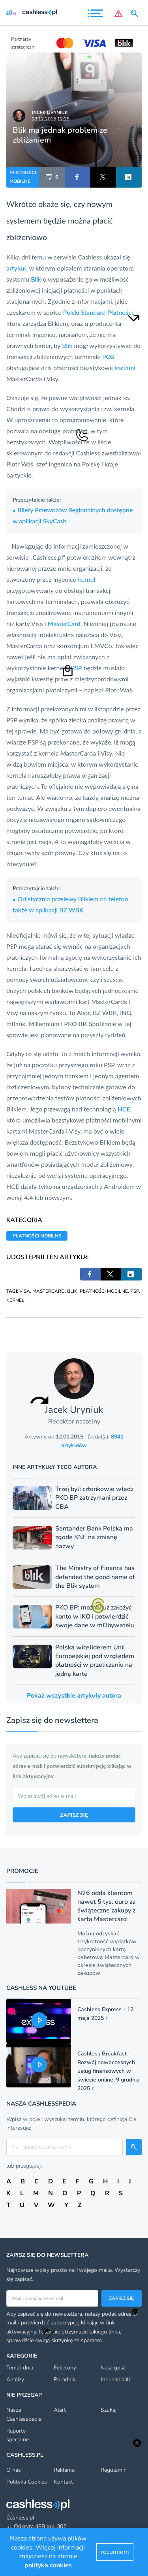 The image size is (148, 2576). Describe the element at coordinates (98, 1606) in the screenshot. I see `open the Threads app` at that location.